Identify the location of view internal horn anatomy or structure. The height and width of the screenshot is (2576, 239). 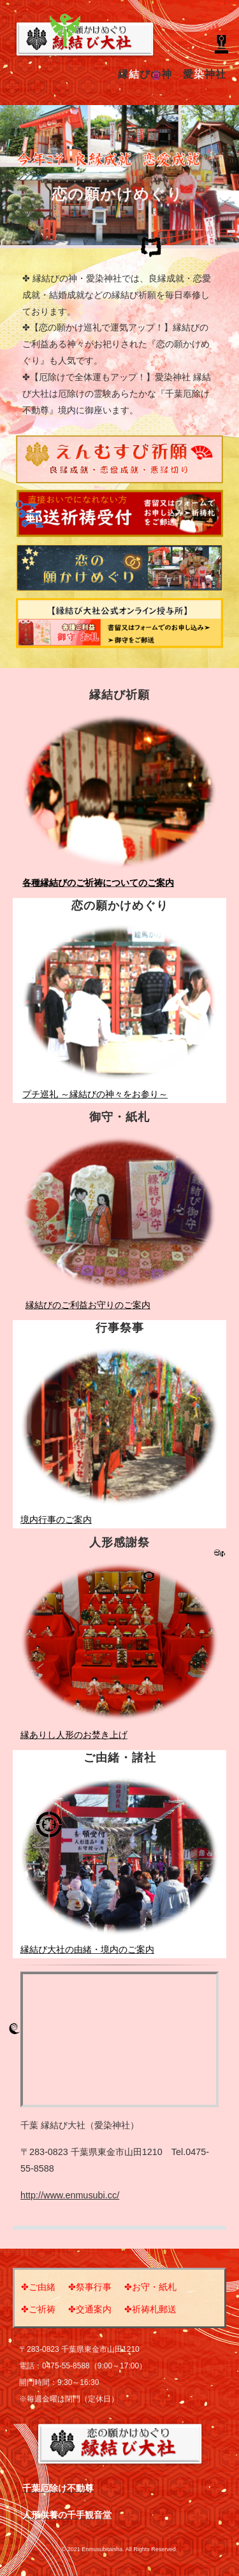
(14, 2028).